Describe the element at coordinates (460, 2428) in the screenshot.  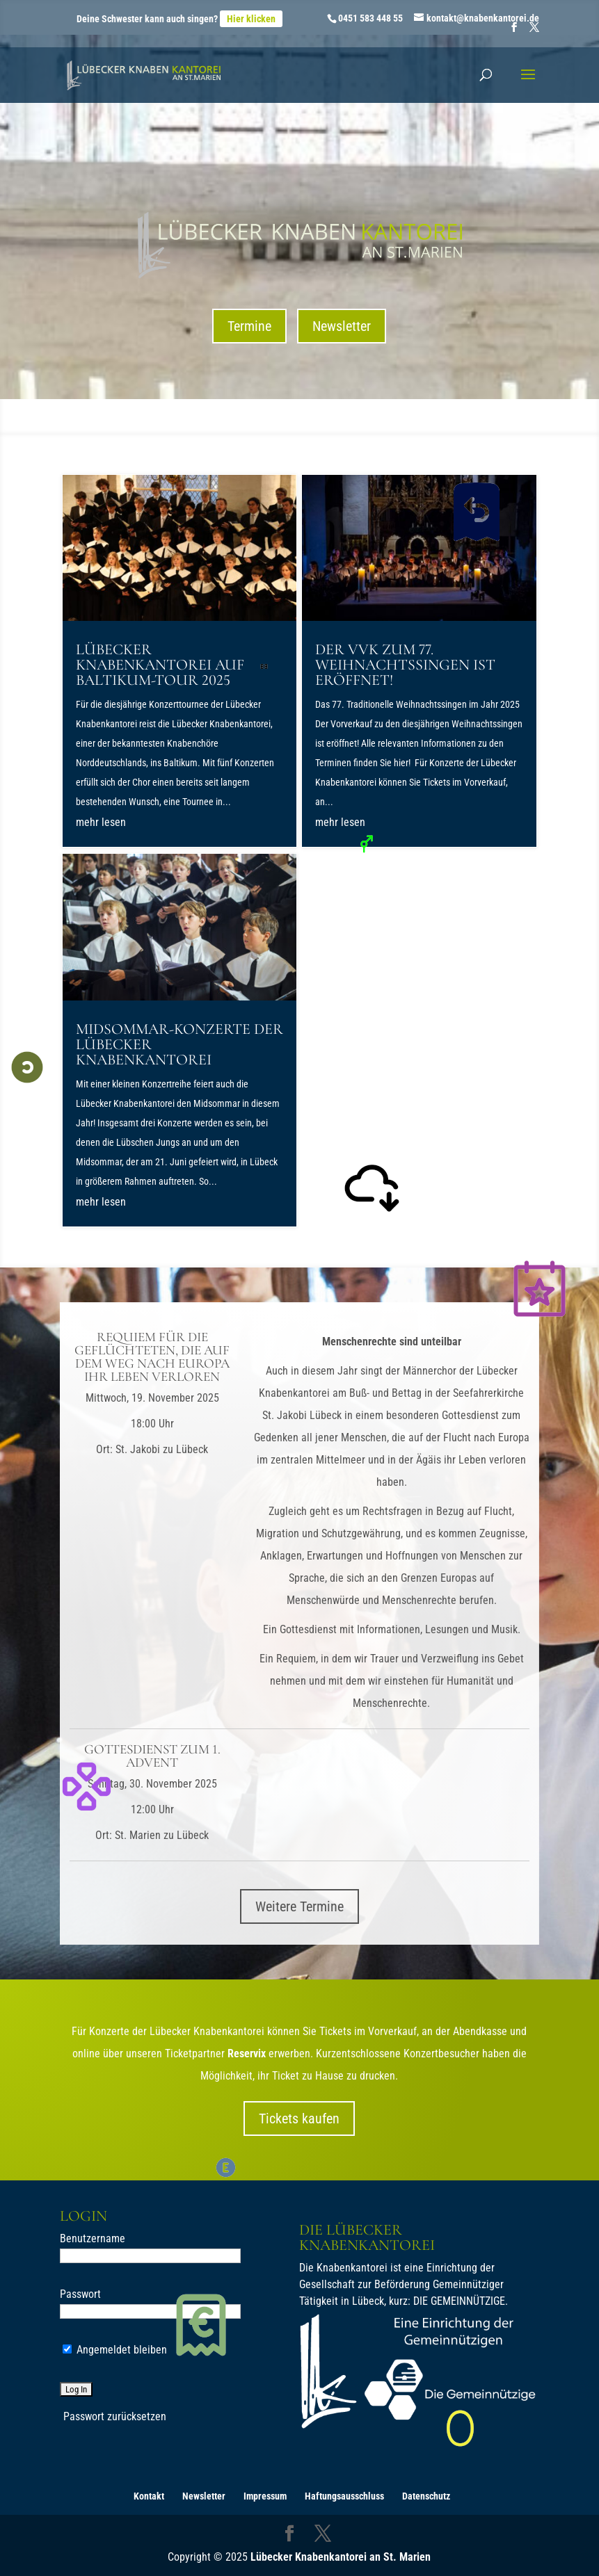
I see `indicates zero or no items` at that location.